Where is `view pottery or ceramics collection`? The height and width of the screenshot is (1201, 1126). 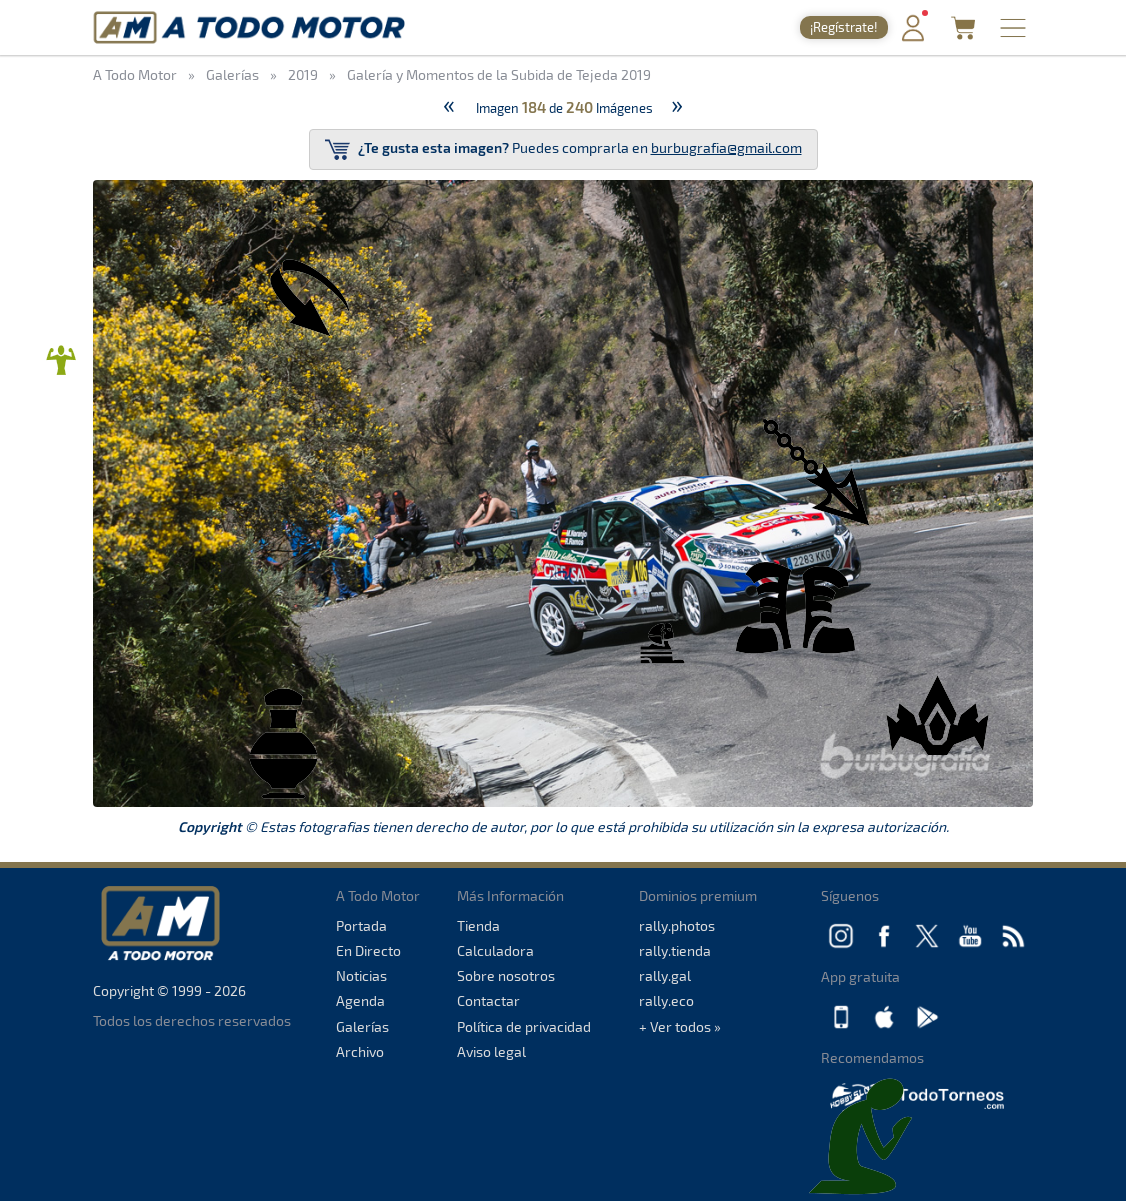
view pottery or ceramics collection is located at coordinates (283, 743).